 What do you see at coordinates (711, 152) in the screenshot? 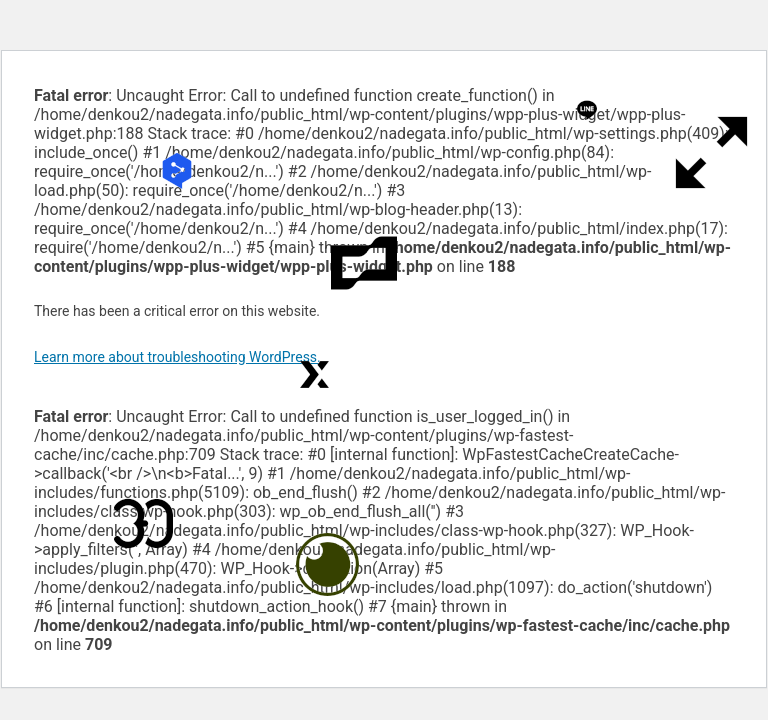
I see `expand content to fullscreen` at bounding box center [711, 152].